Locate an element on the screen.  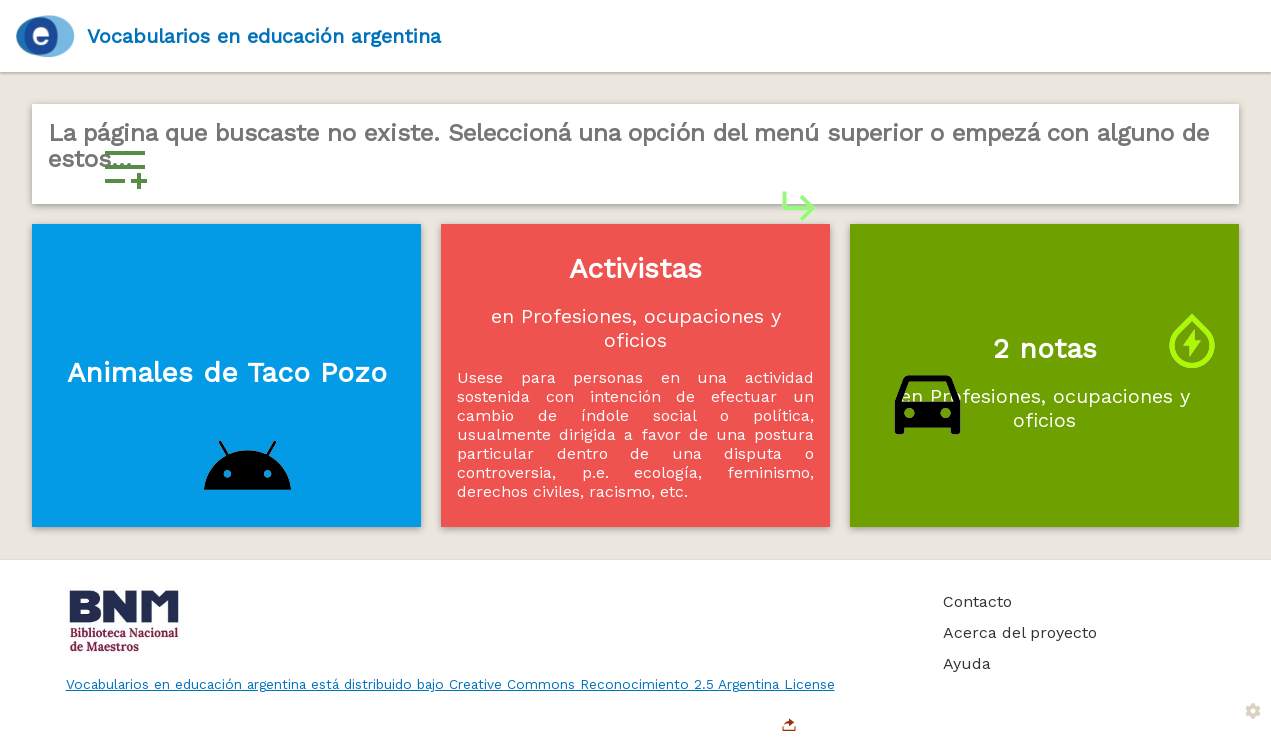
access vehicle or driving settings is located at coordinates (927, 401).